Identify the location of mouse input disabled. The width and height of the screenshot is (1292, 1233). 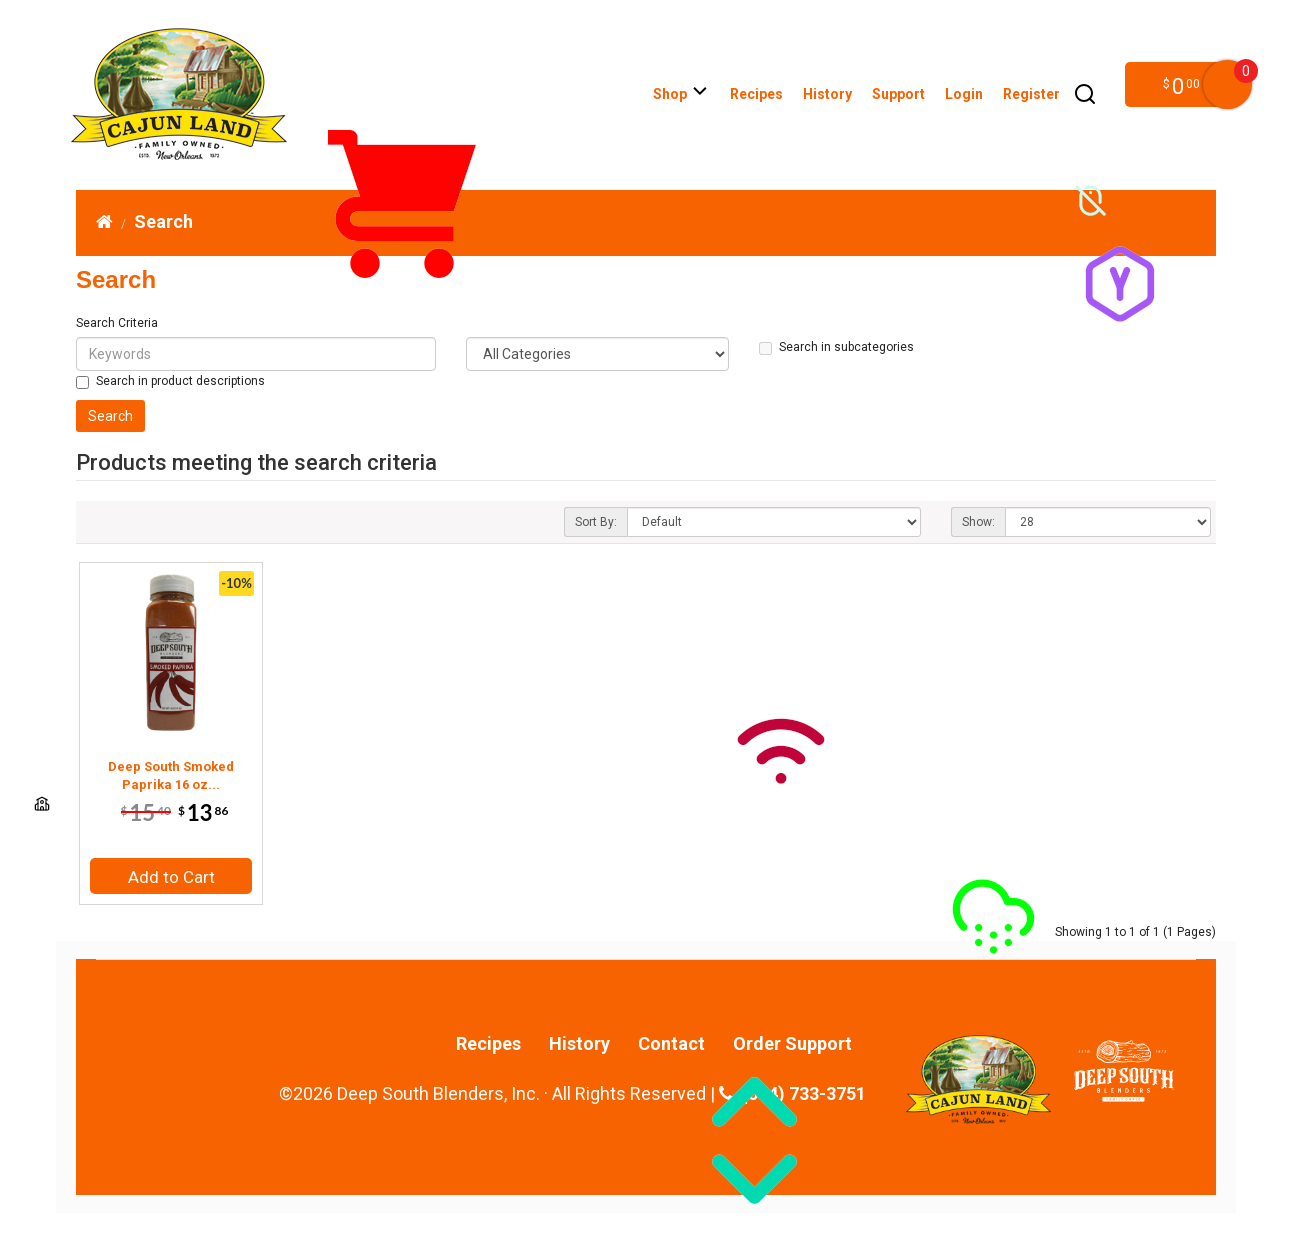
(1090, 200).